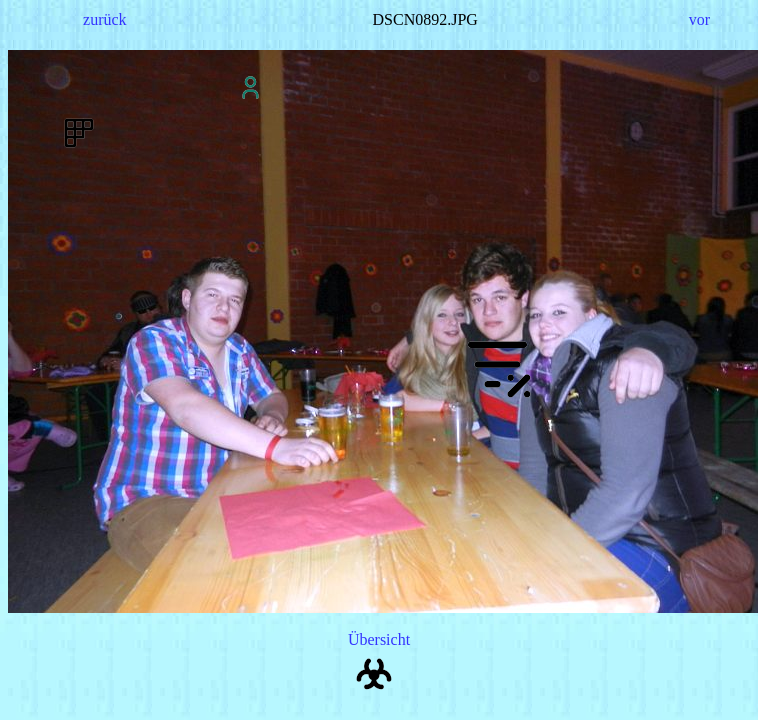 The width and height of the screenshot is (758, 720). What do you see at coordinates (79, 133) in the screenshot?
I see `view cohort analysis chart` at bounding box center [79, 133].